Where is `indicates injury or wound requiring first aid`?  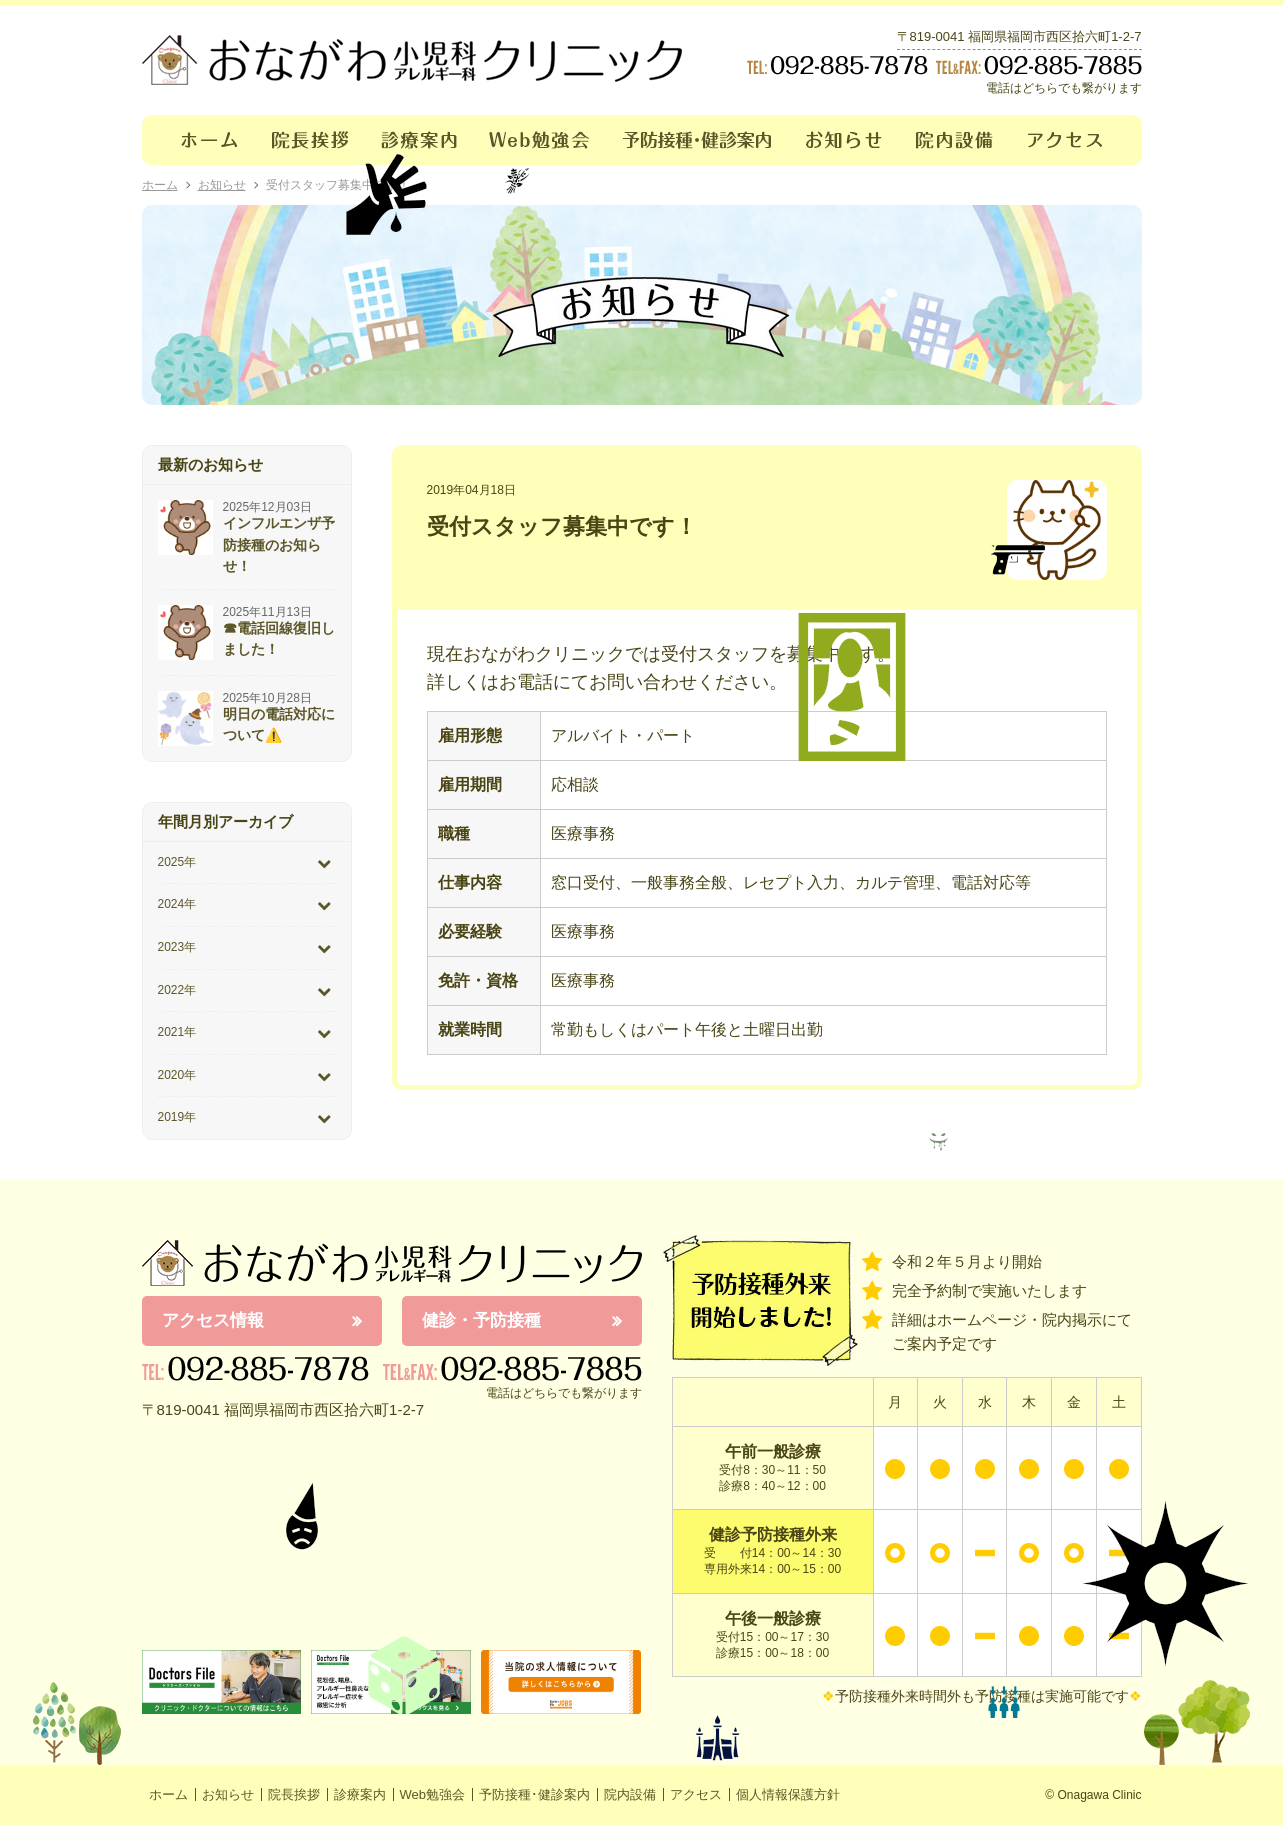 indicates injury or wound requiring first aid is located at coordinates (386, 194).